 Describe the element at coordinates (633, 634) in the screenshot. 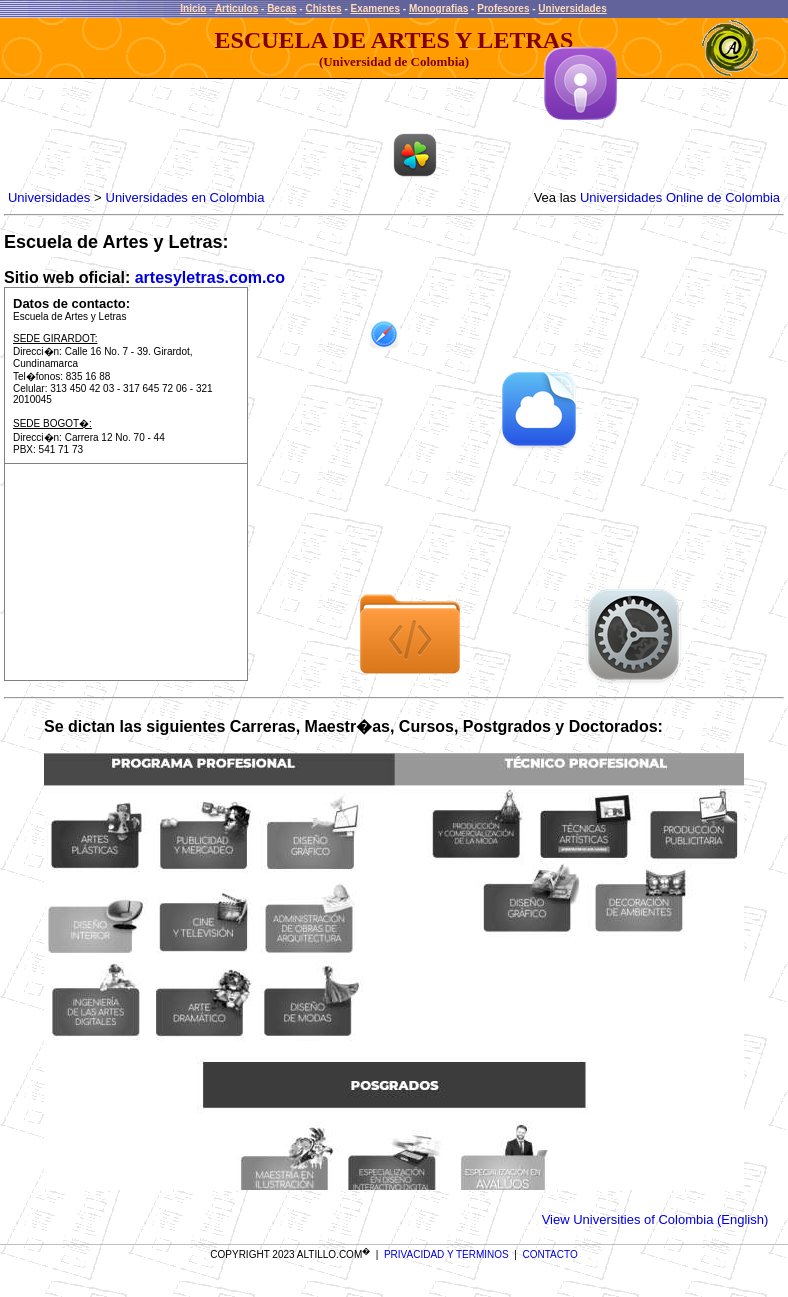

I see `open system preferences or settings` at that location.